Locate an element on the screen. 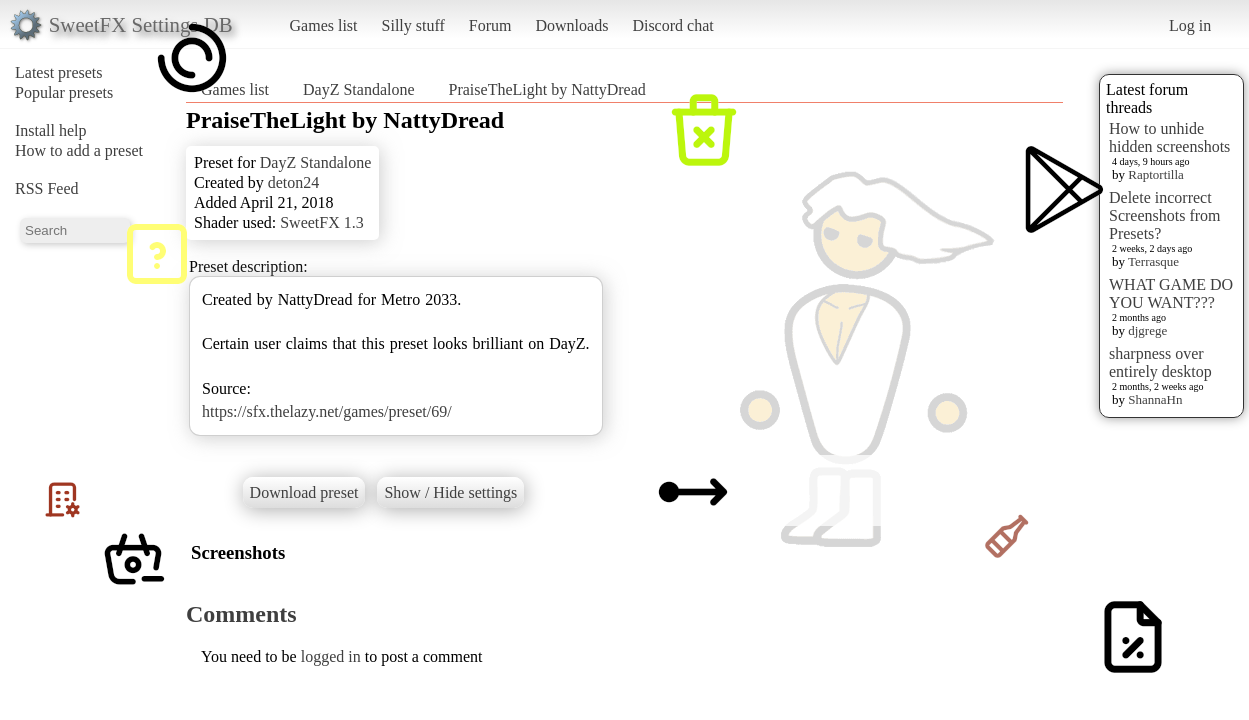 The height and width of the screenshot is (720, 1249). view document with percentage or discount details is located at coordinates (1133, 637).